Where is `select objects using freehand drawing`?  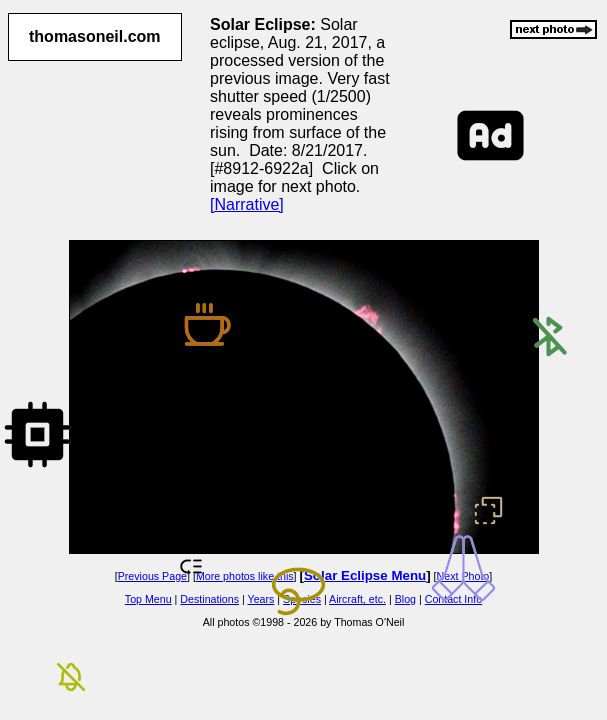 select objects using freehand drawing is located at coordinates (298, 588).